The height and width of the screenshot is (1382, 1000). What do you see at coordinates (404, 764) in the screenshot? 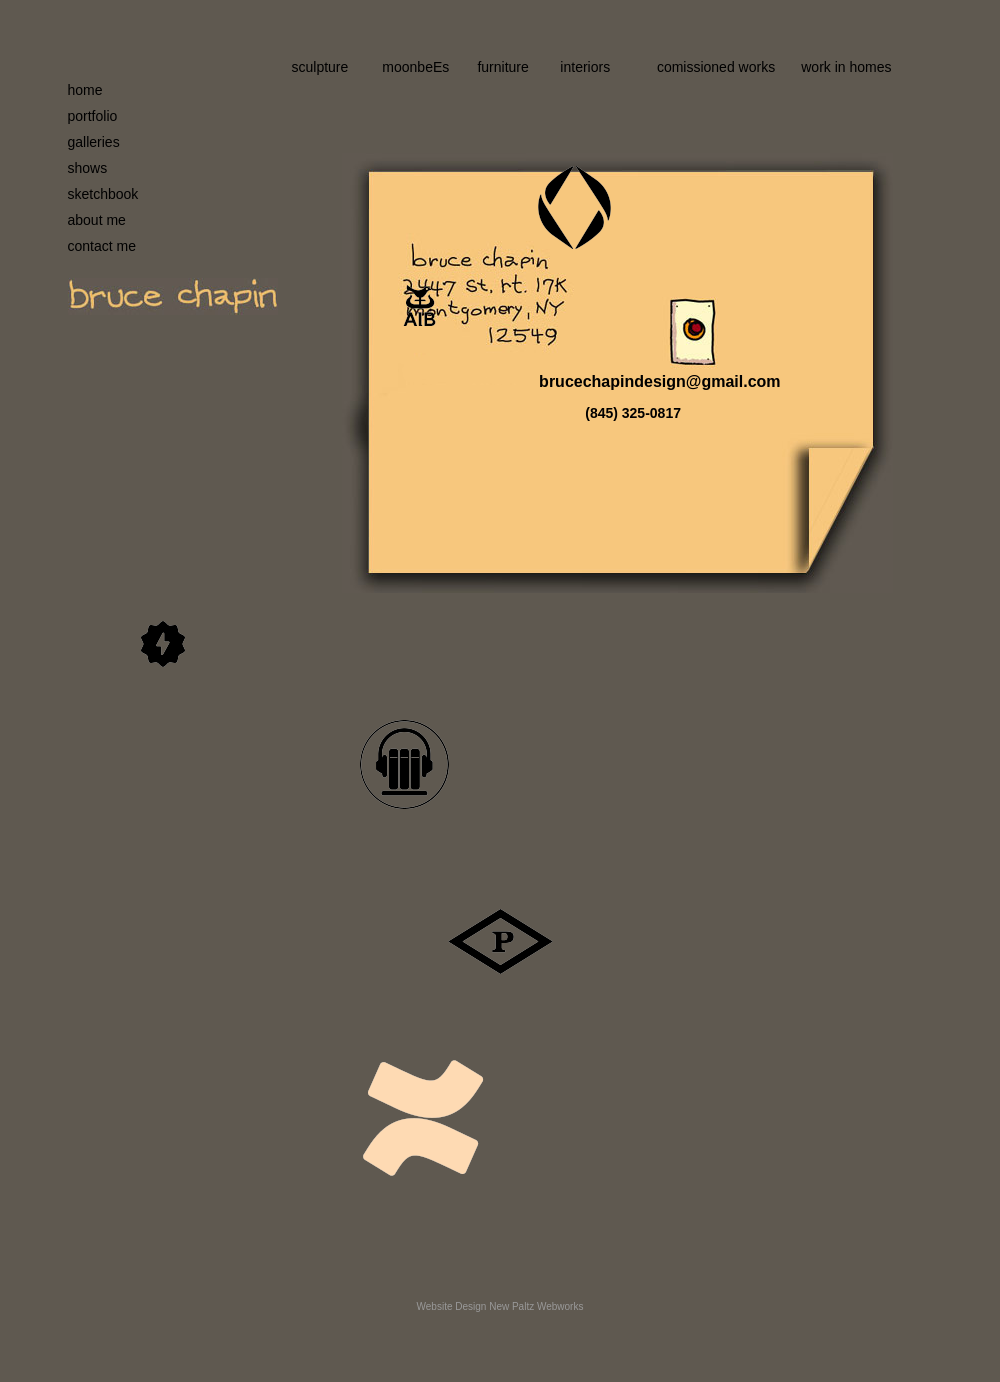
I see `open audiobookshelf app` at bounding box center [404, 764].